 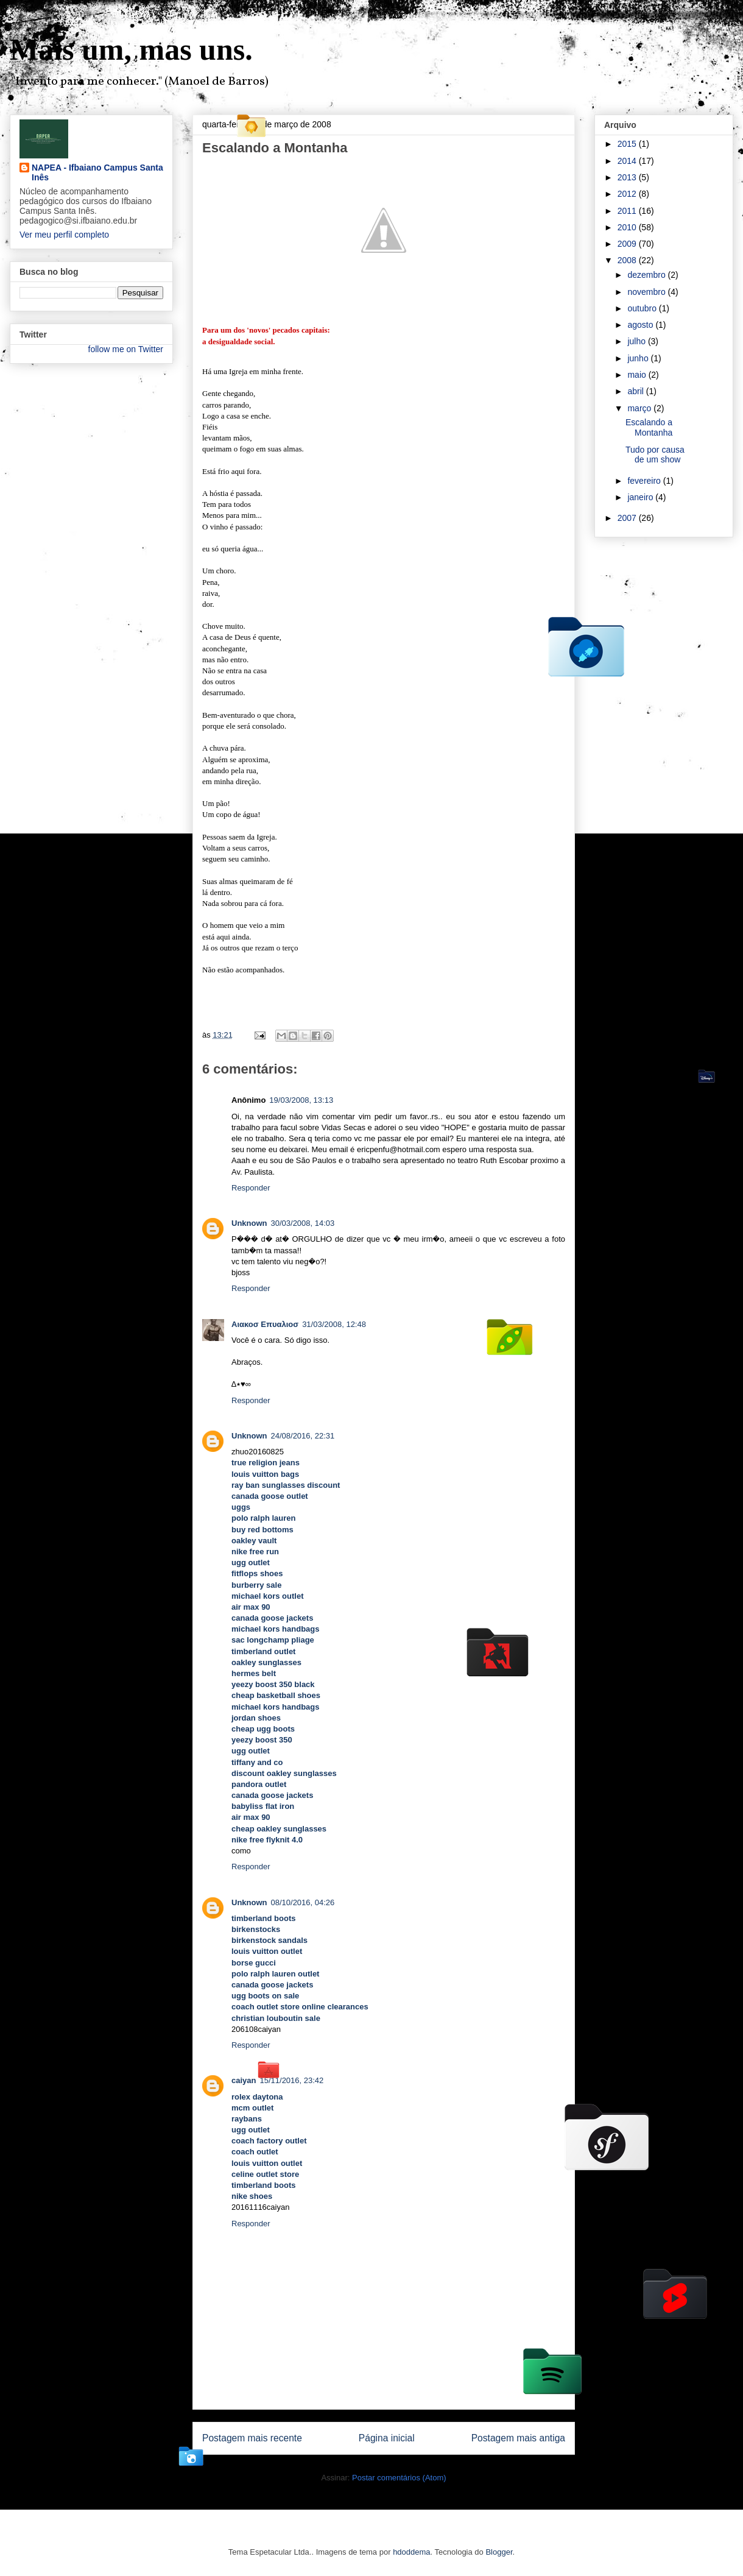 I want to click on open disney+ media folder, so click(x=706, y=1077).